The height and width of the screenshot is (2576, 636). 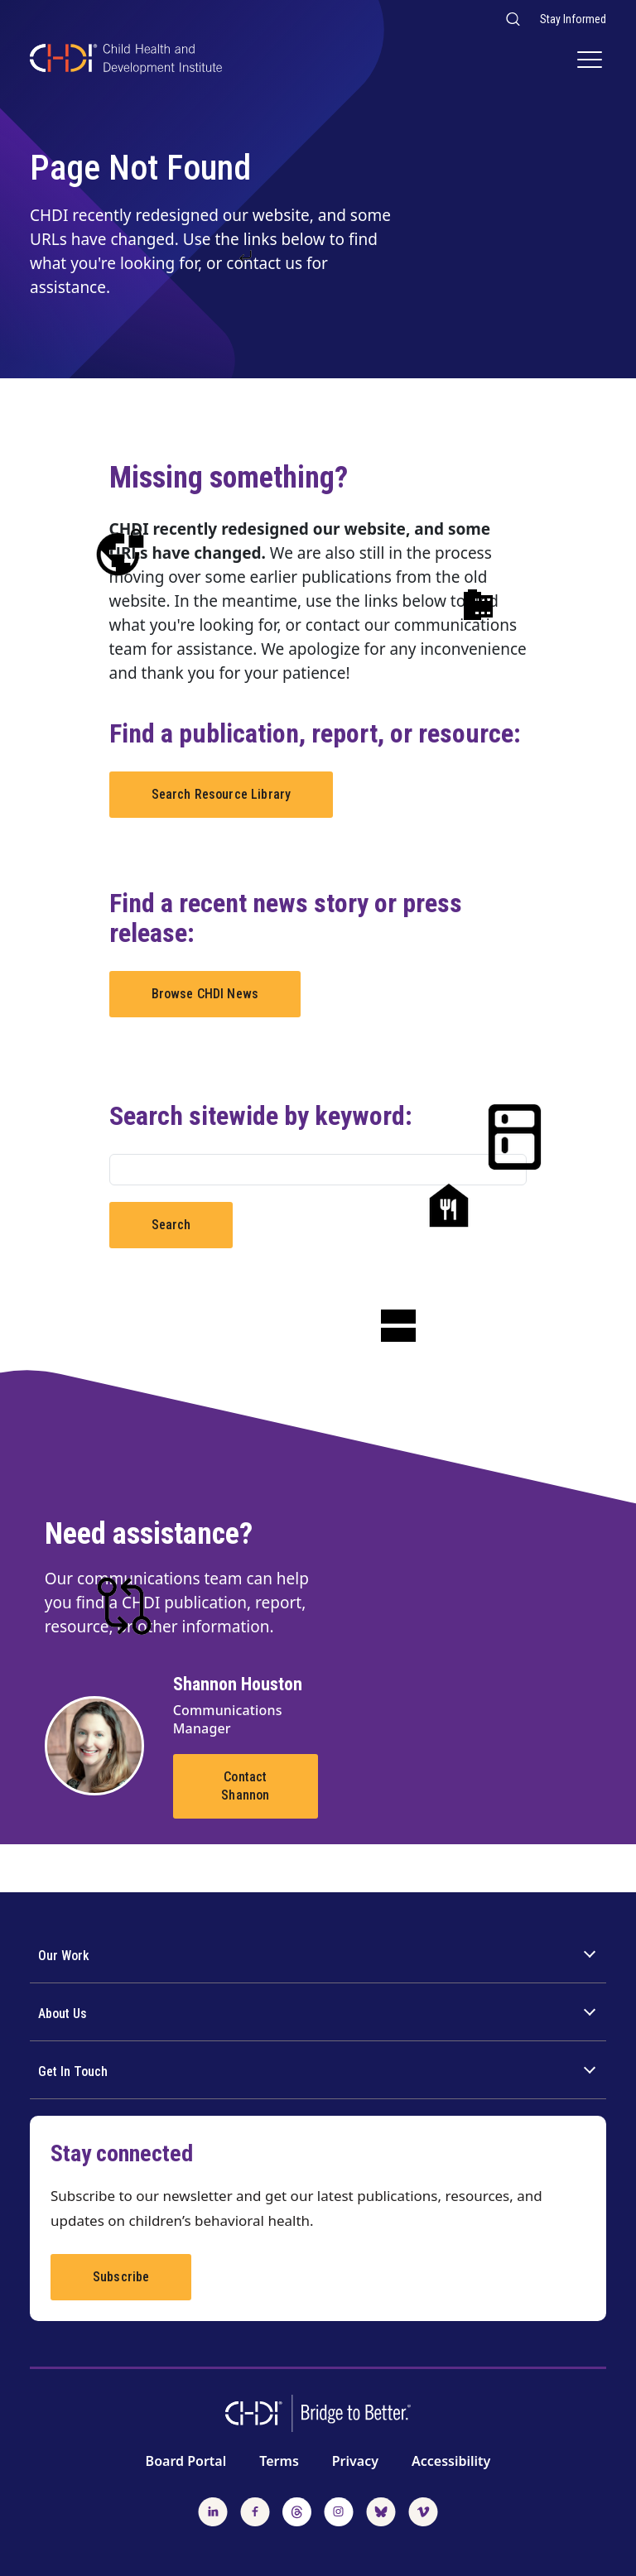 I want to click on switch to agenda or list view, so click(x=399, y=1325).